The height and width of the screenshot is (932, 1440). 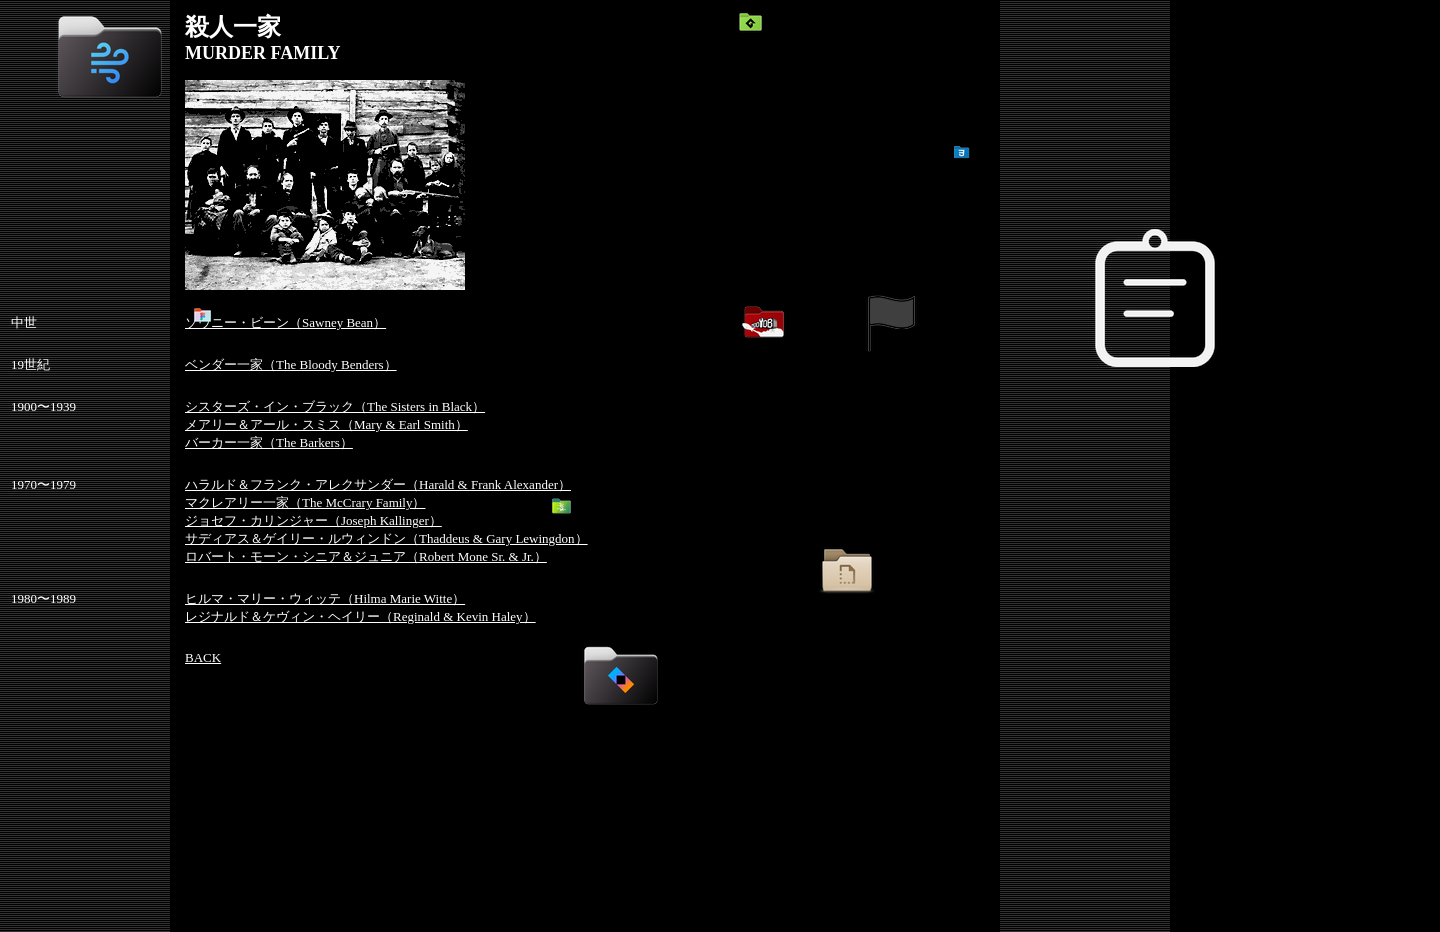 What do you see at coordinates (847, 573) in the screenshot?
I see `access your templates folder` at bounding box center [847, 573].